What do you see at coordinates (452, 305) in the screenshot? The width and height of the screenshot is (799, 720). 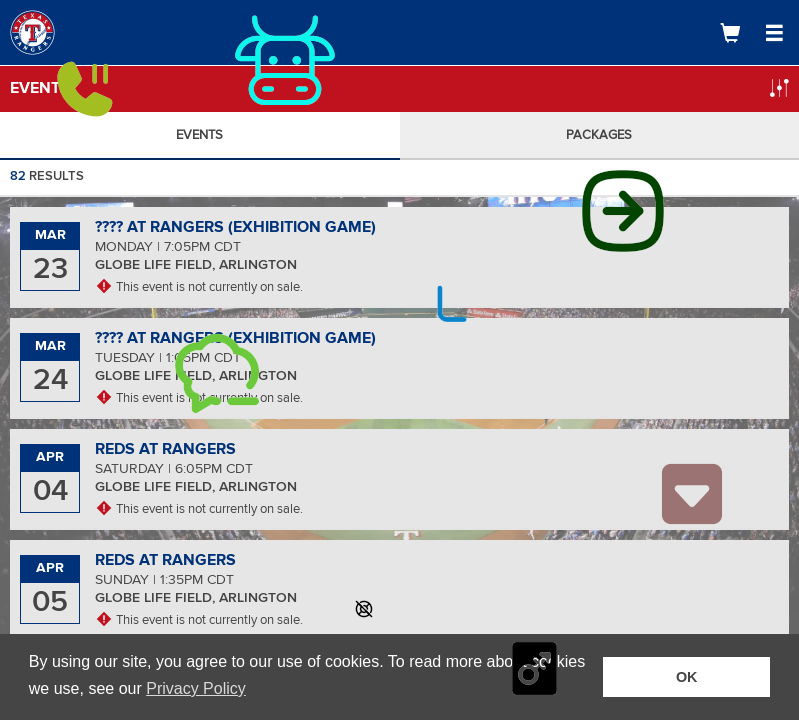 I see `romanian leu currency symbol` at bounding box center [452, 305].